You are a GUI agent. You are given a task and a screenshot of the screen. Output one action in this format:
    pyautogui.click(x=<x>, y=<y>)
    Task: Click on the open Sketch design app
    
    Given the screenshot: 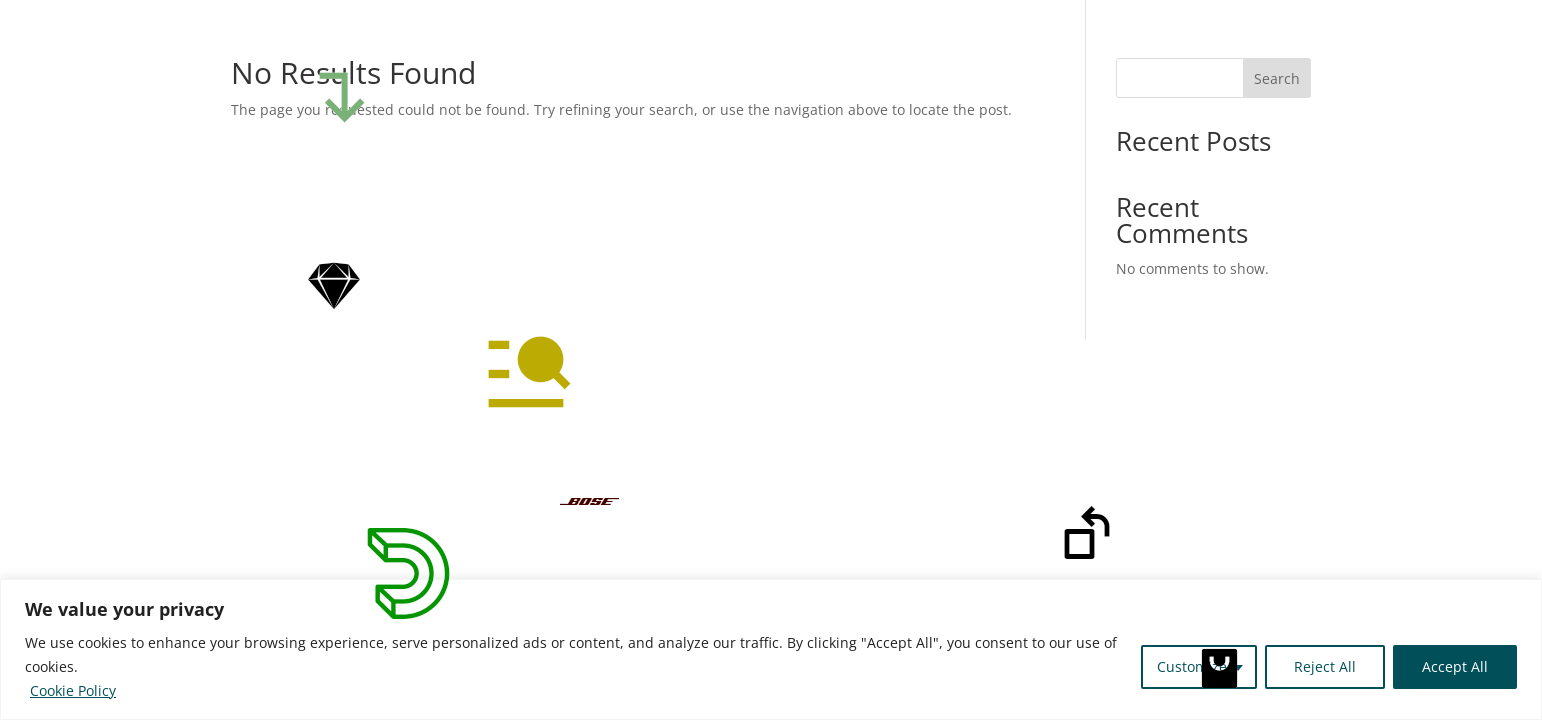 What is the action you would take?
    pyautogui.click(x=334, y=286)
    